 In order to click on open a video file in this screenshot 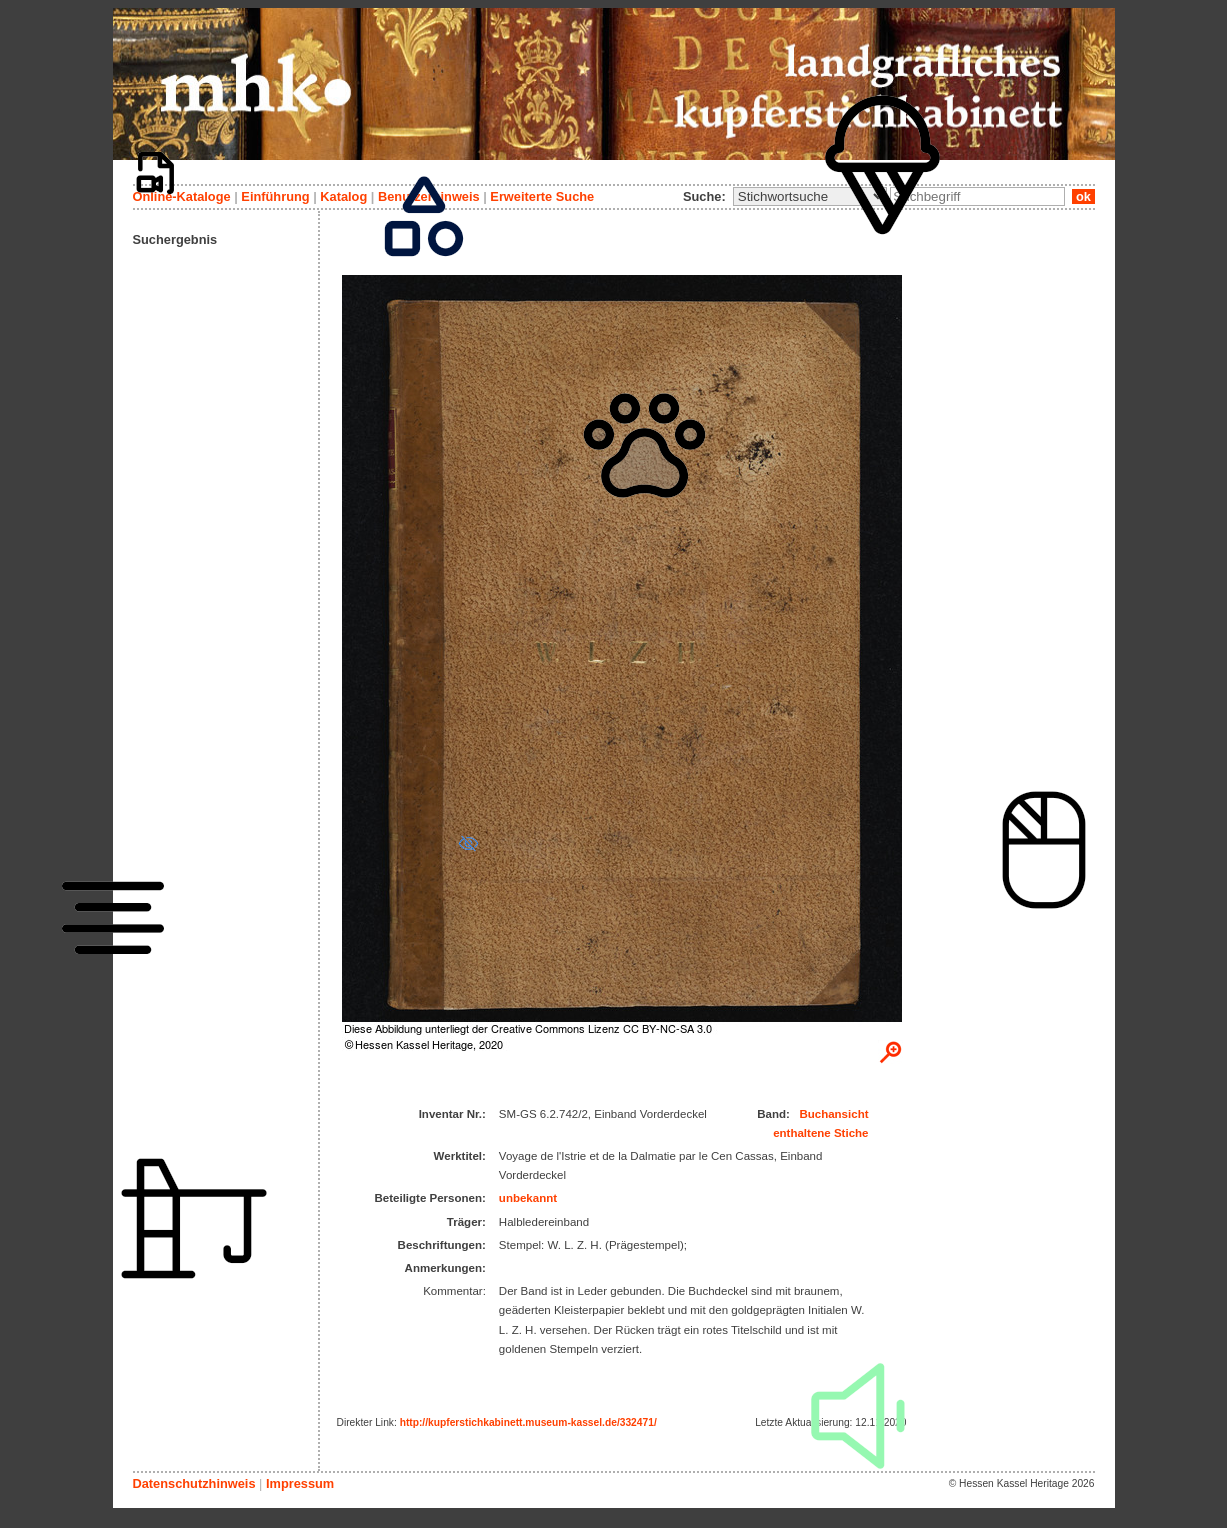, I will do `click(156, 173)`.